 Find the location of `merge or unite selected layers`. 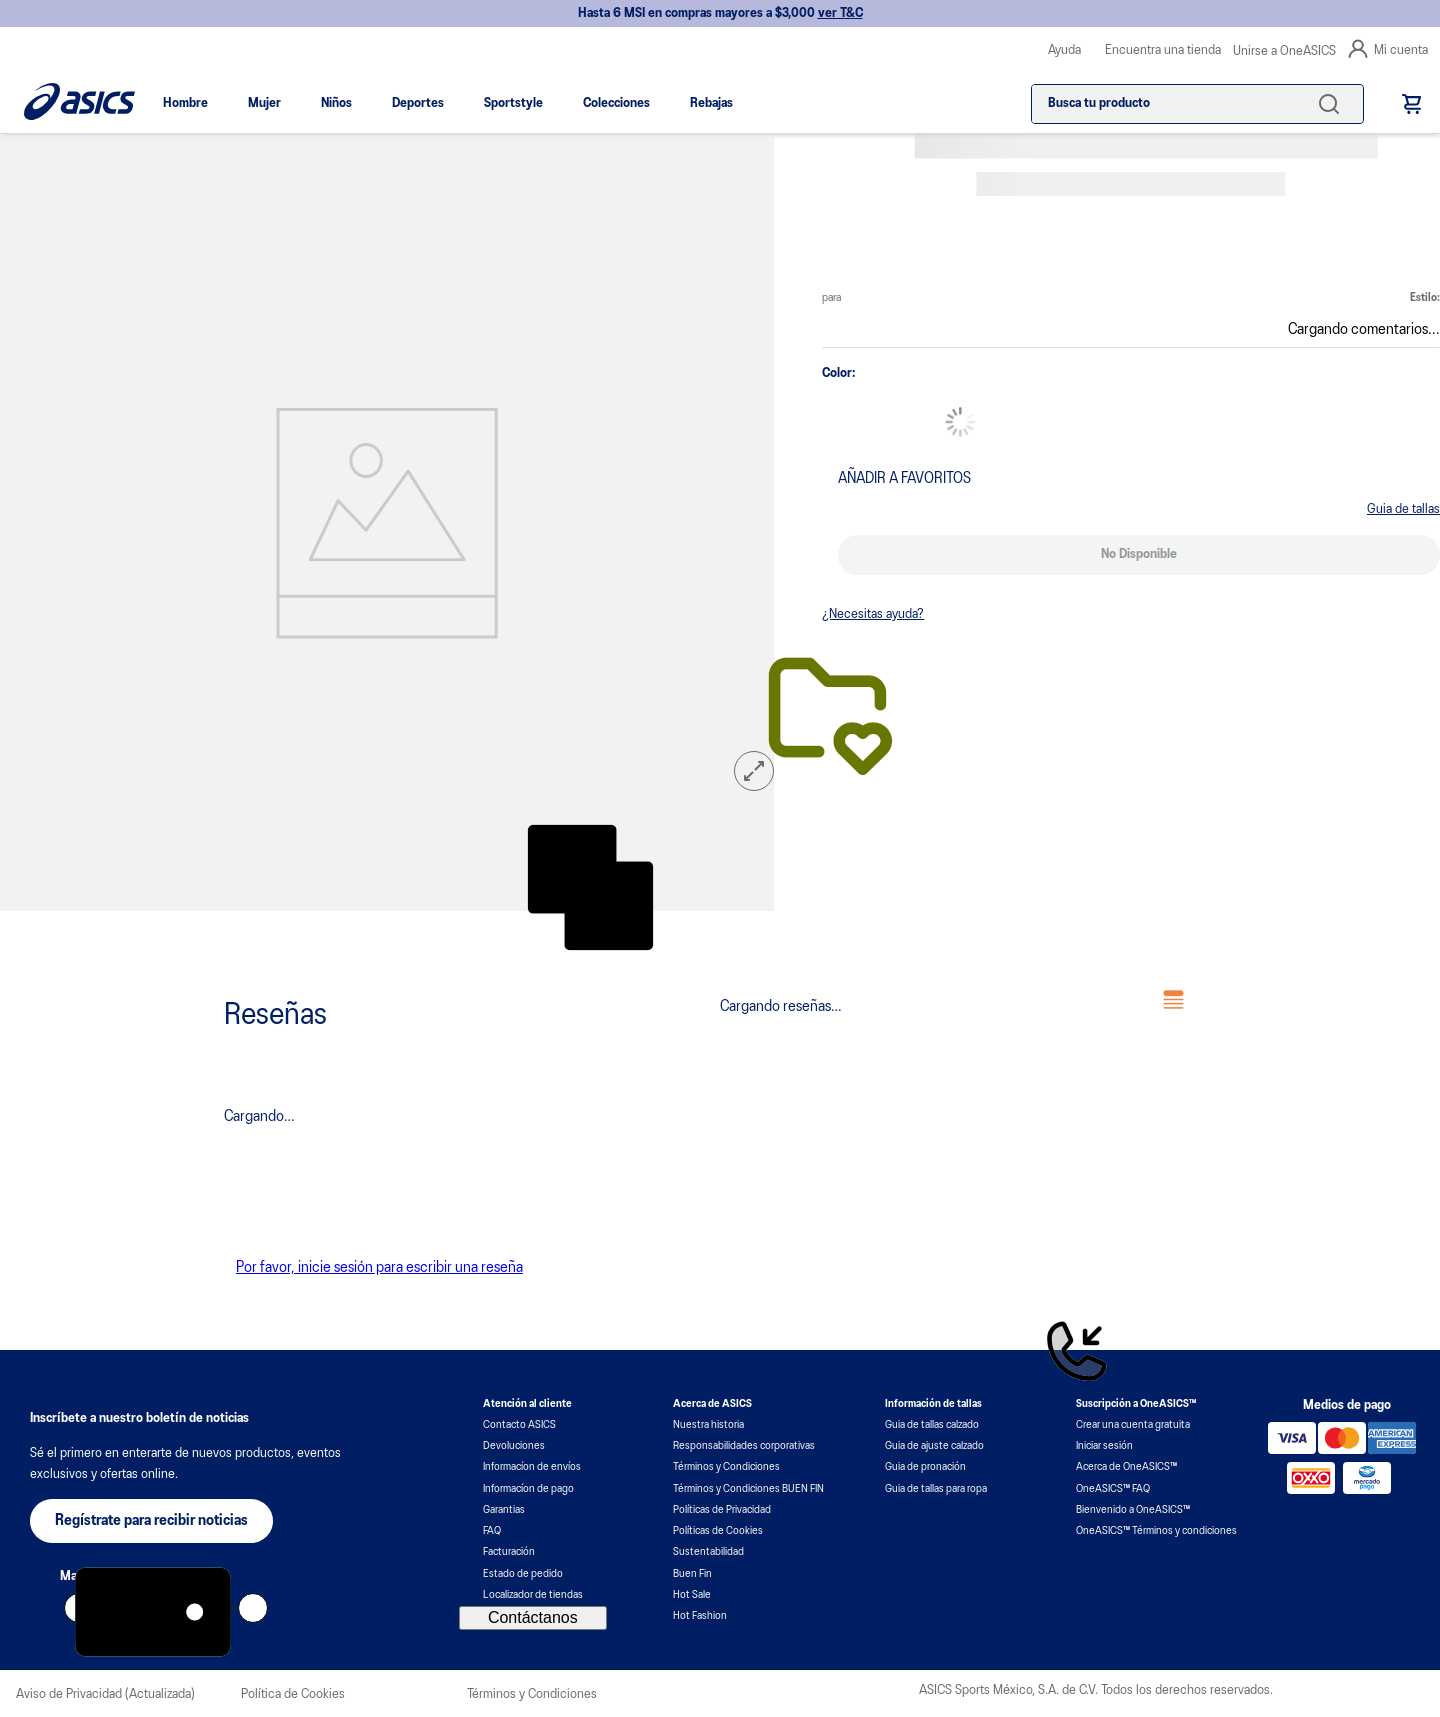

merge or unite selected layers is located at coordinates (590, 887).